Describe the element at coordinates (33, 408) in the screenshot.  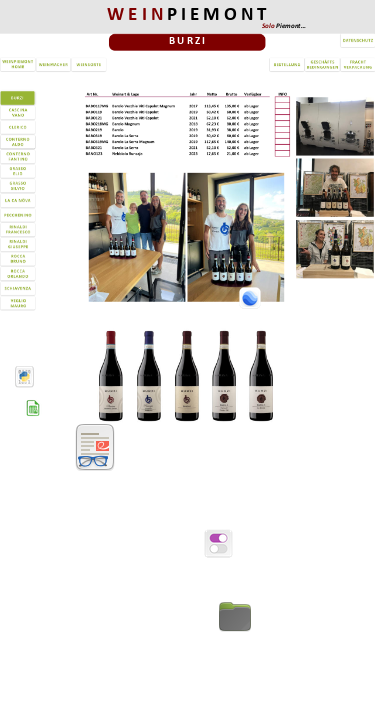
I see `open an opendocument spreadsheet file` at that location.